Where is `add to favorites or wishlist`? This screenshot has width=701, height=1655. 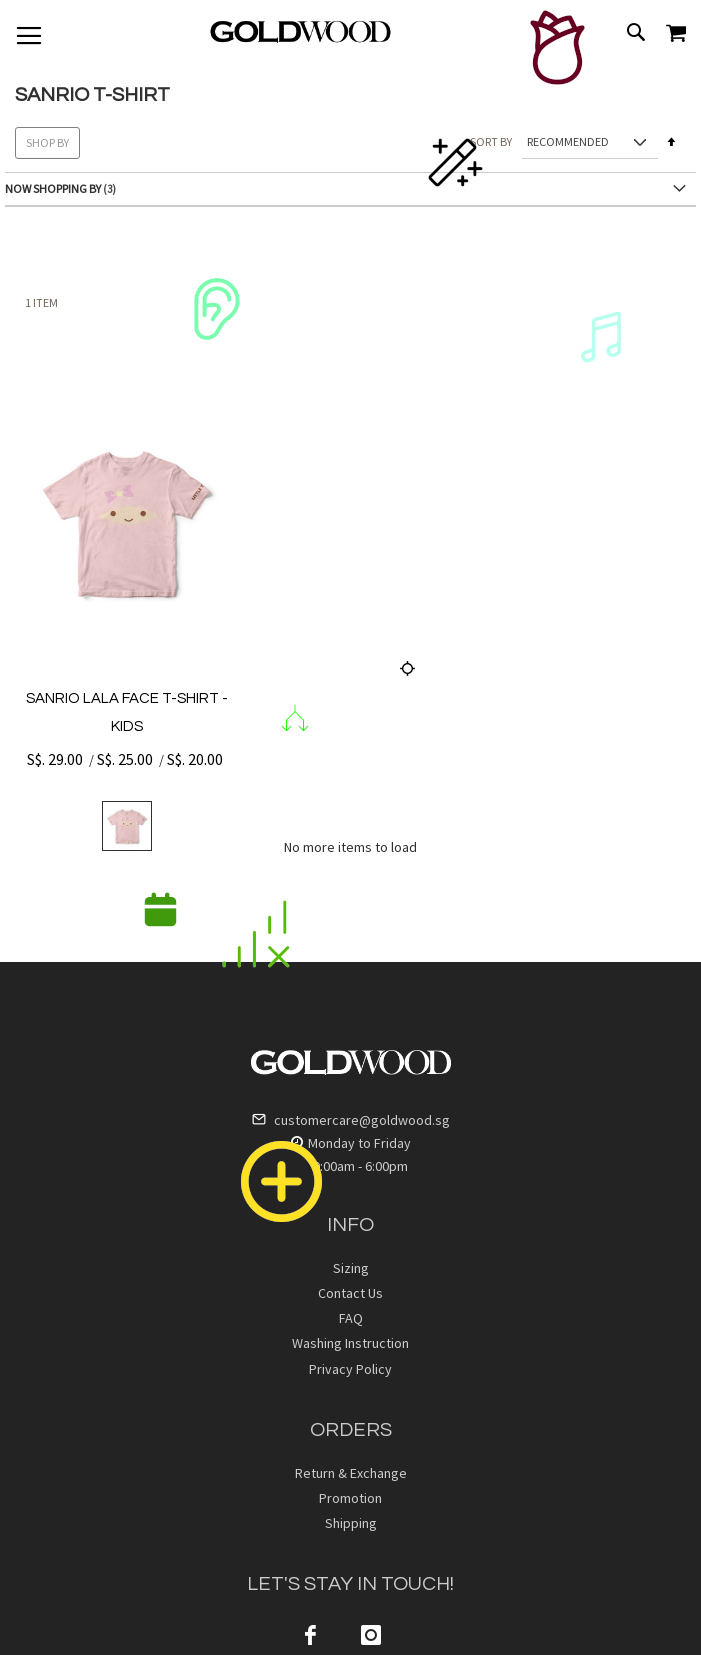 add to favorites or wishlist is located at coordinates (557, 47).